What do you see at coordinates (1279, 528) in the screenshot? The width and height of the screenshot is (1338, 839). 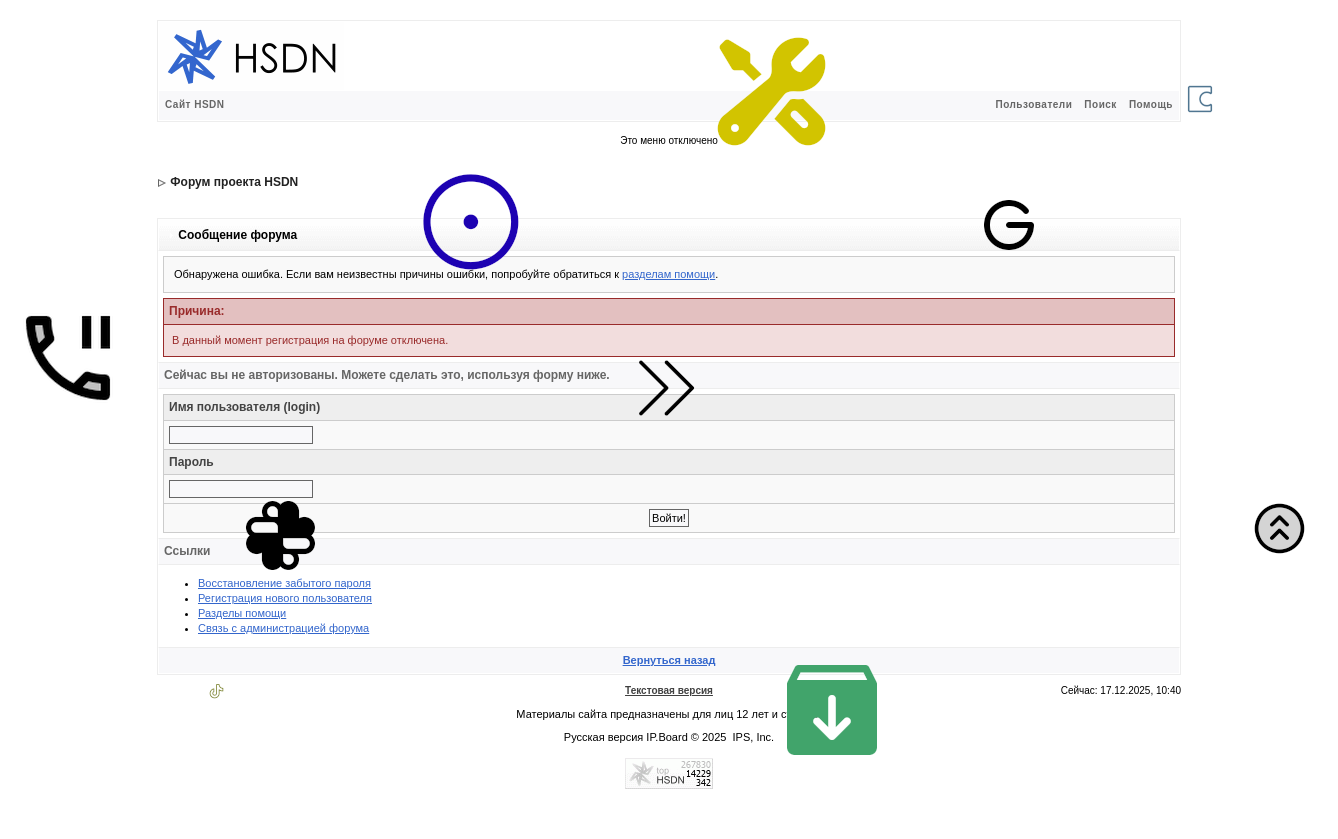 I see `scroll to top of page` at bounding box center [1279, 528].